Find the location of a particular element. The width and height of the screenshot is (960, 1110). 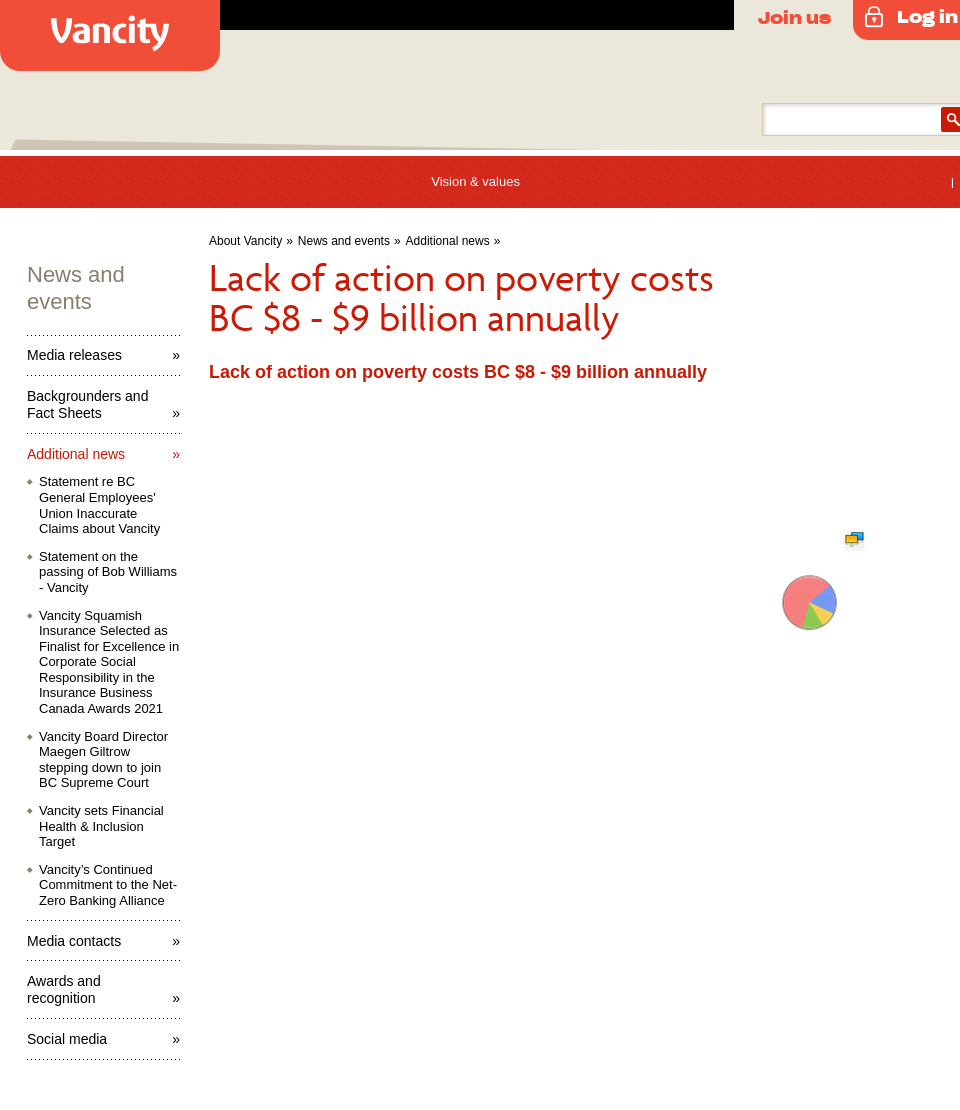

open baobab disk usage analyzer is located at coordinates (809, 602).